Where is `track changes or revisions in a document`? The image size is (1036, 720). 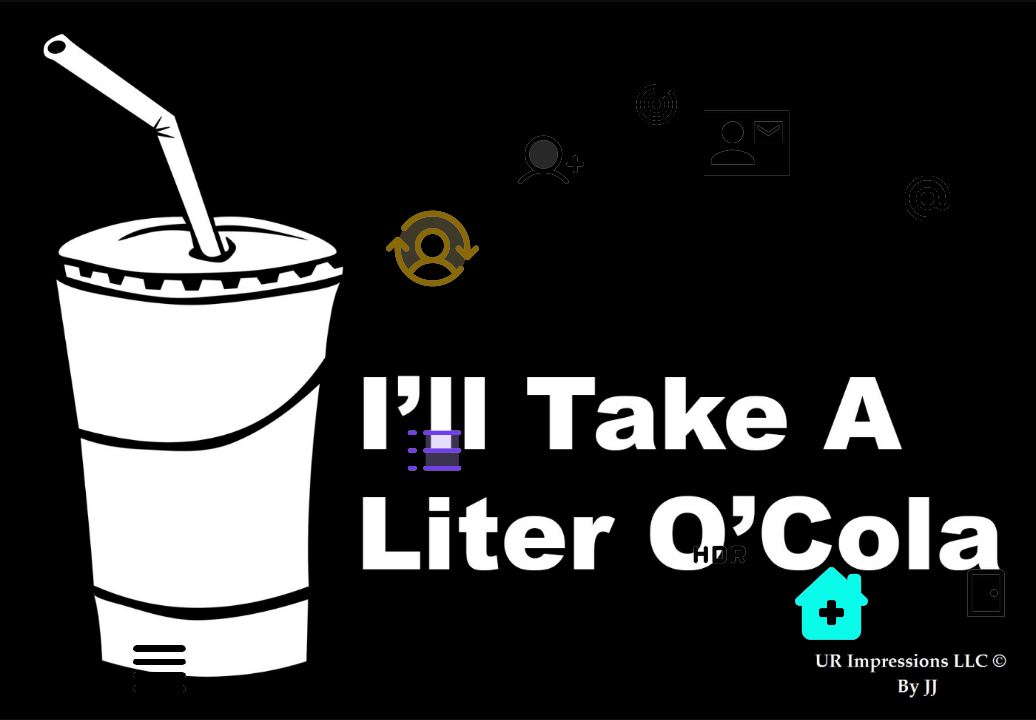
track changes or revisions in a document is located at coordinates (656, 104).